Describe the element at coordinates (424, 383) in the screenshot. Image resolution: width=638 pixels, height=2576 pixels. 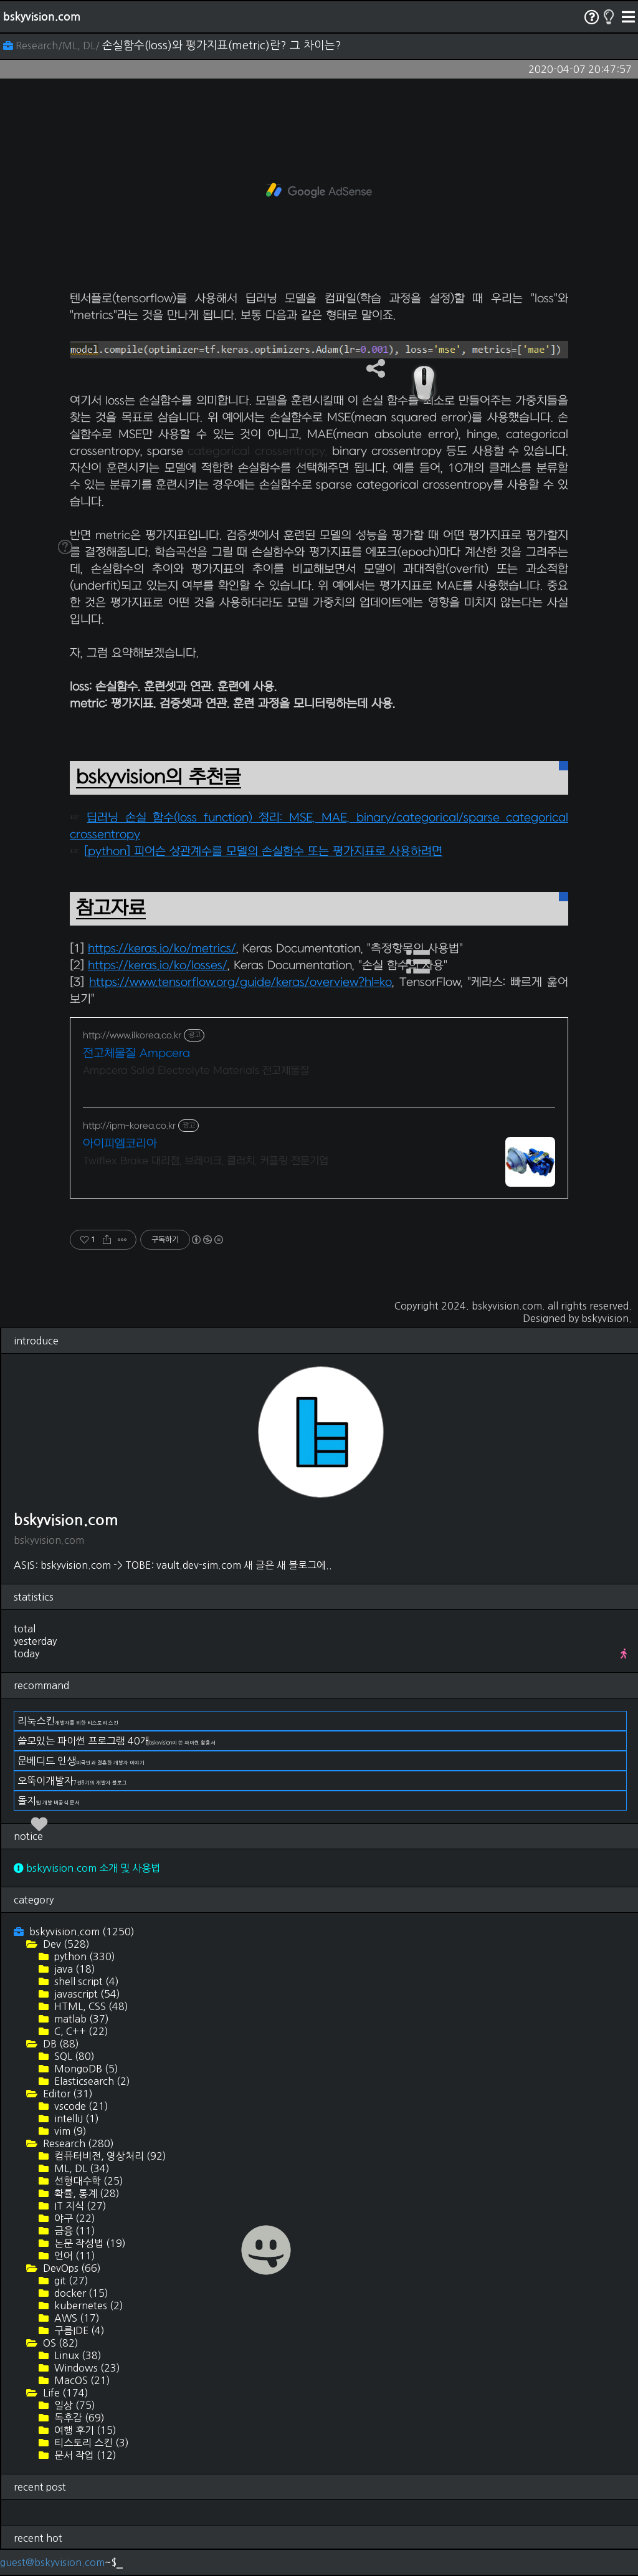
I see `configure mouse settings` at that location.